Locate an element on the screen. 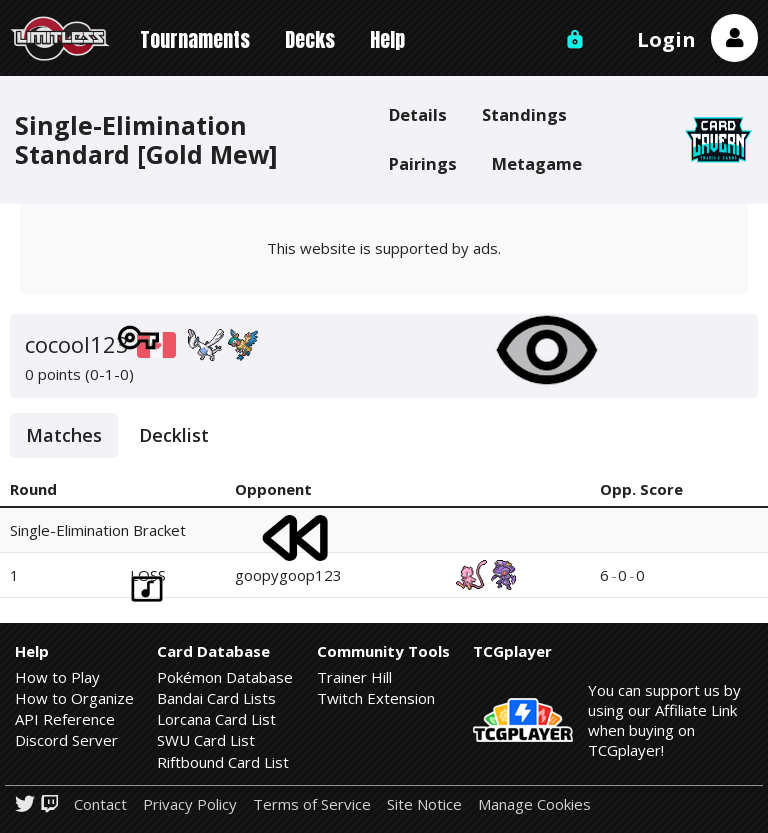 Image resolution: width=768 pixels, height=833 pixels. toggle password visibility is located at coordinates (547, 350).